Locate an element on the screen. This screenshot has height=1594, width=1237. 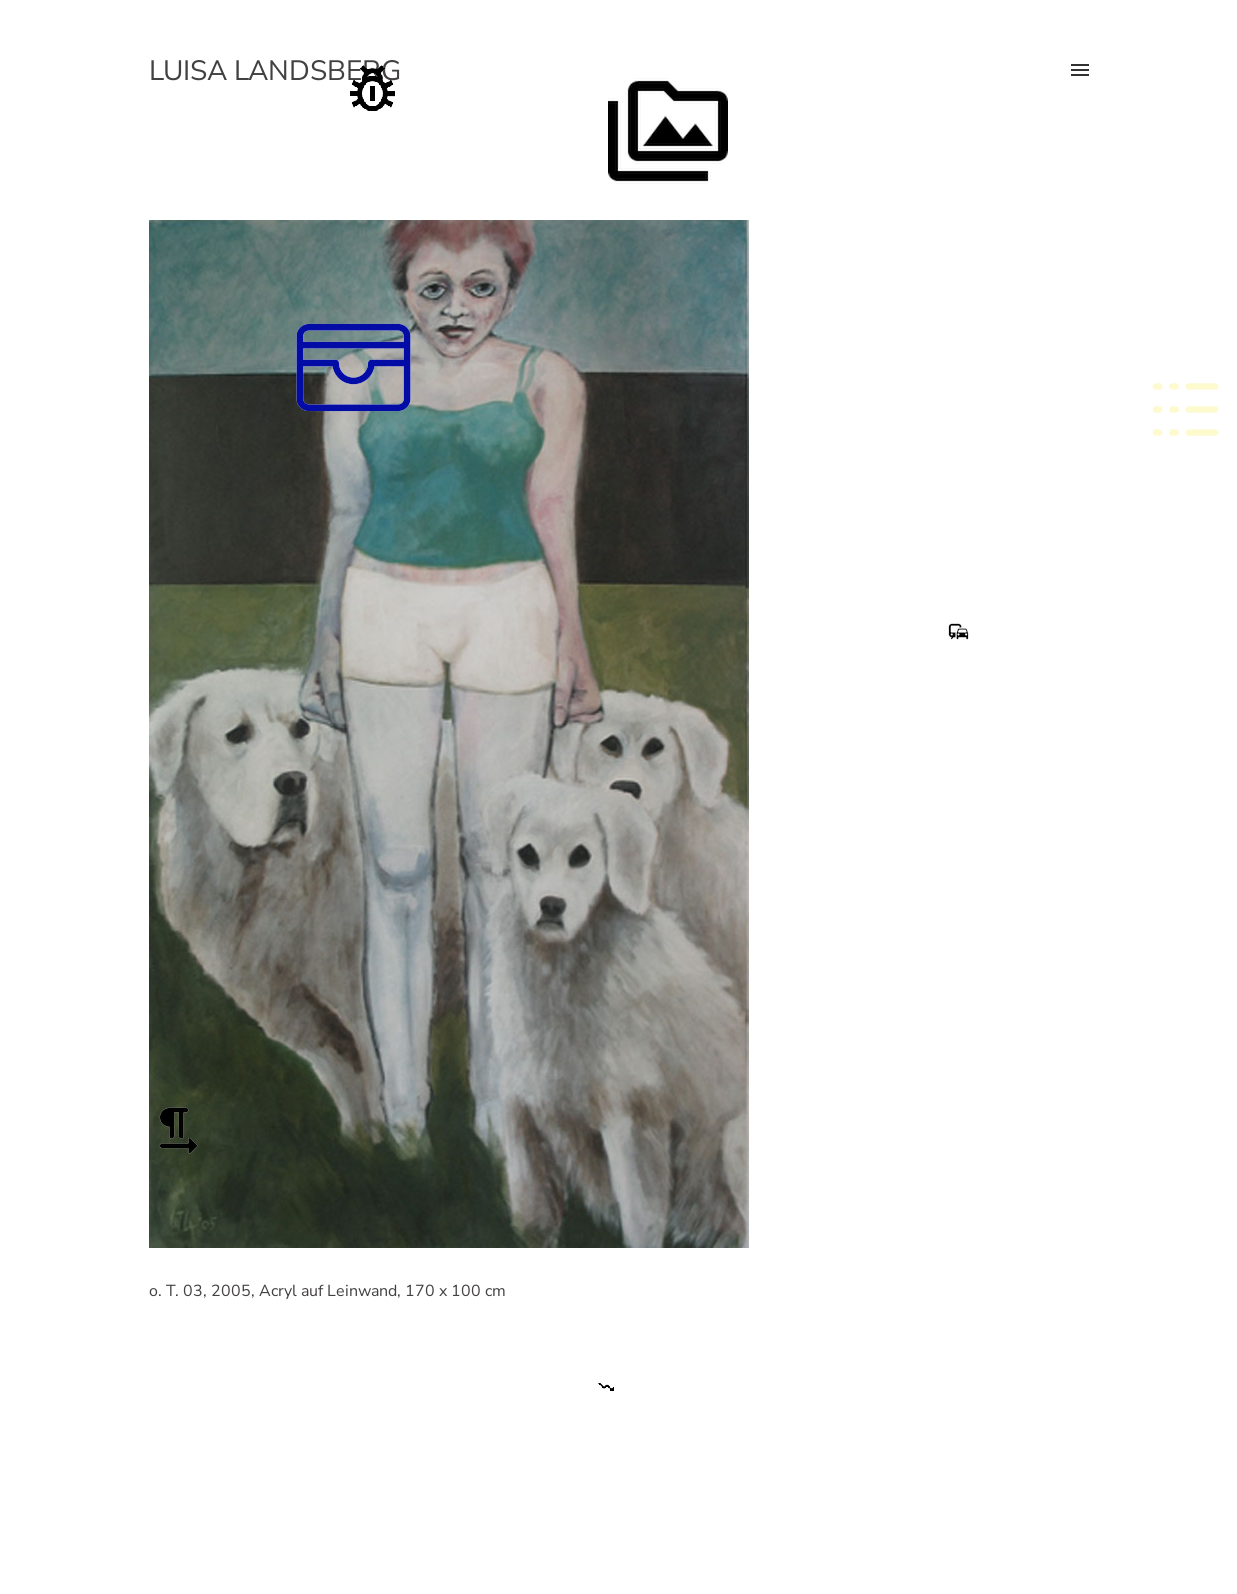
access pest control services is located at coordinates (372, 88).